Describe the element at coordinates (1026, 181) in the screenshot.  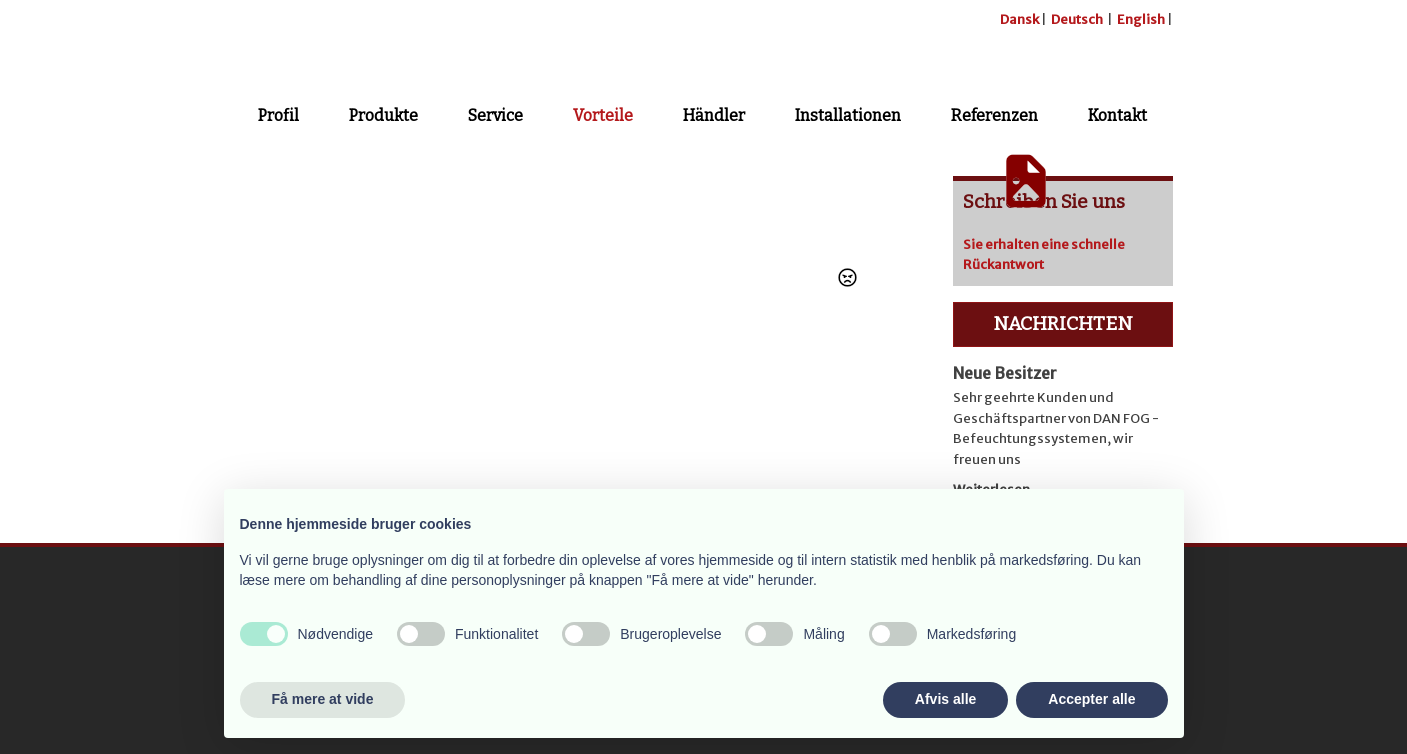
I see `view image file` at that location.